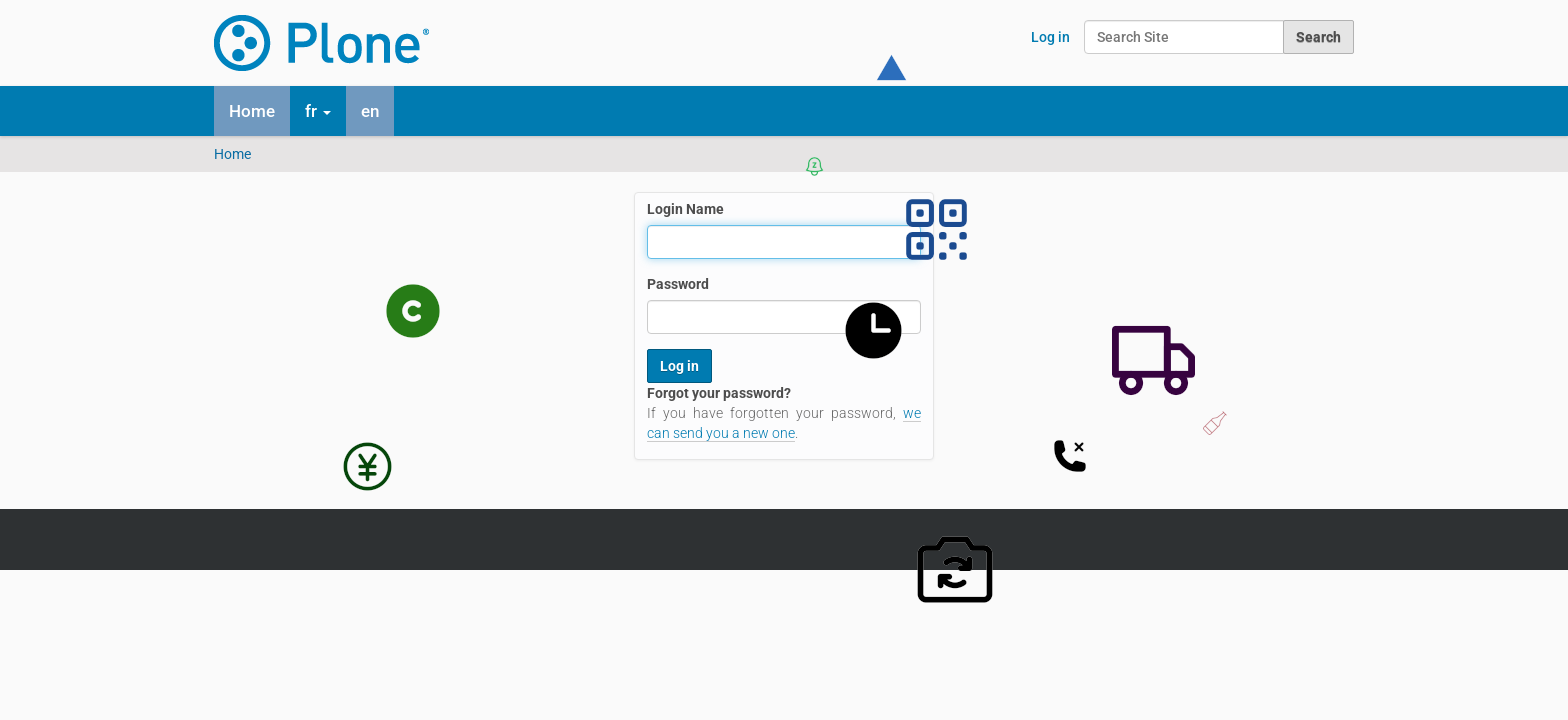 The width and height of the screenshot is (1568, 720). Describe the element at coordinates (1153, 360) in the screenshot. I see `track your delivery status` at that location.